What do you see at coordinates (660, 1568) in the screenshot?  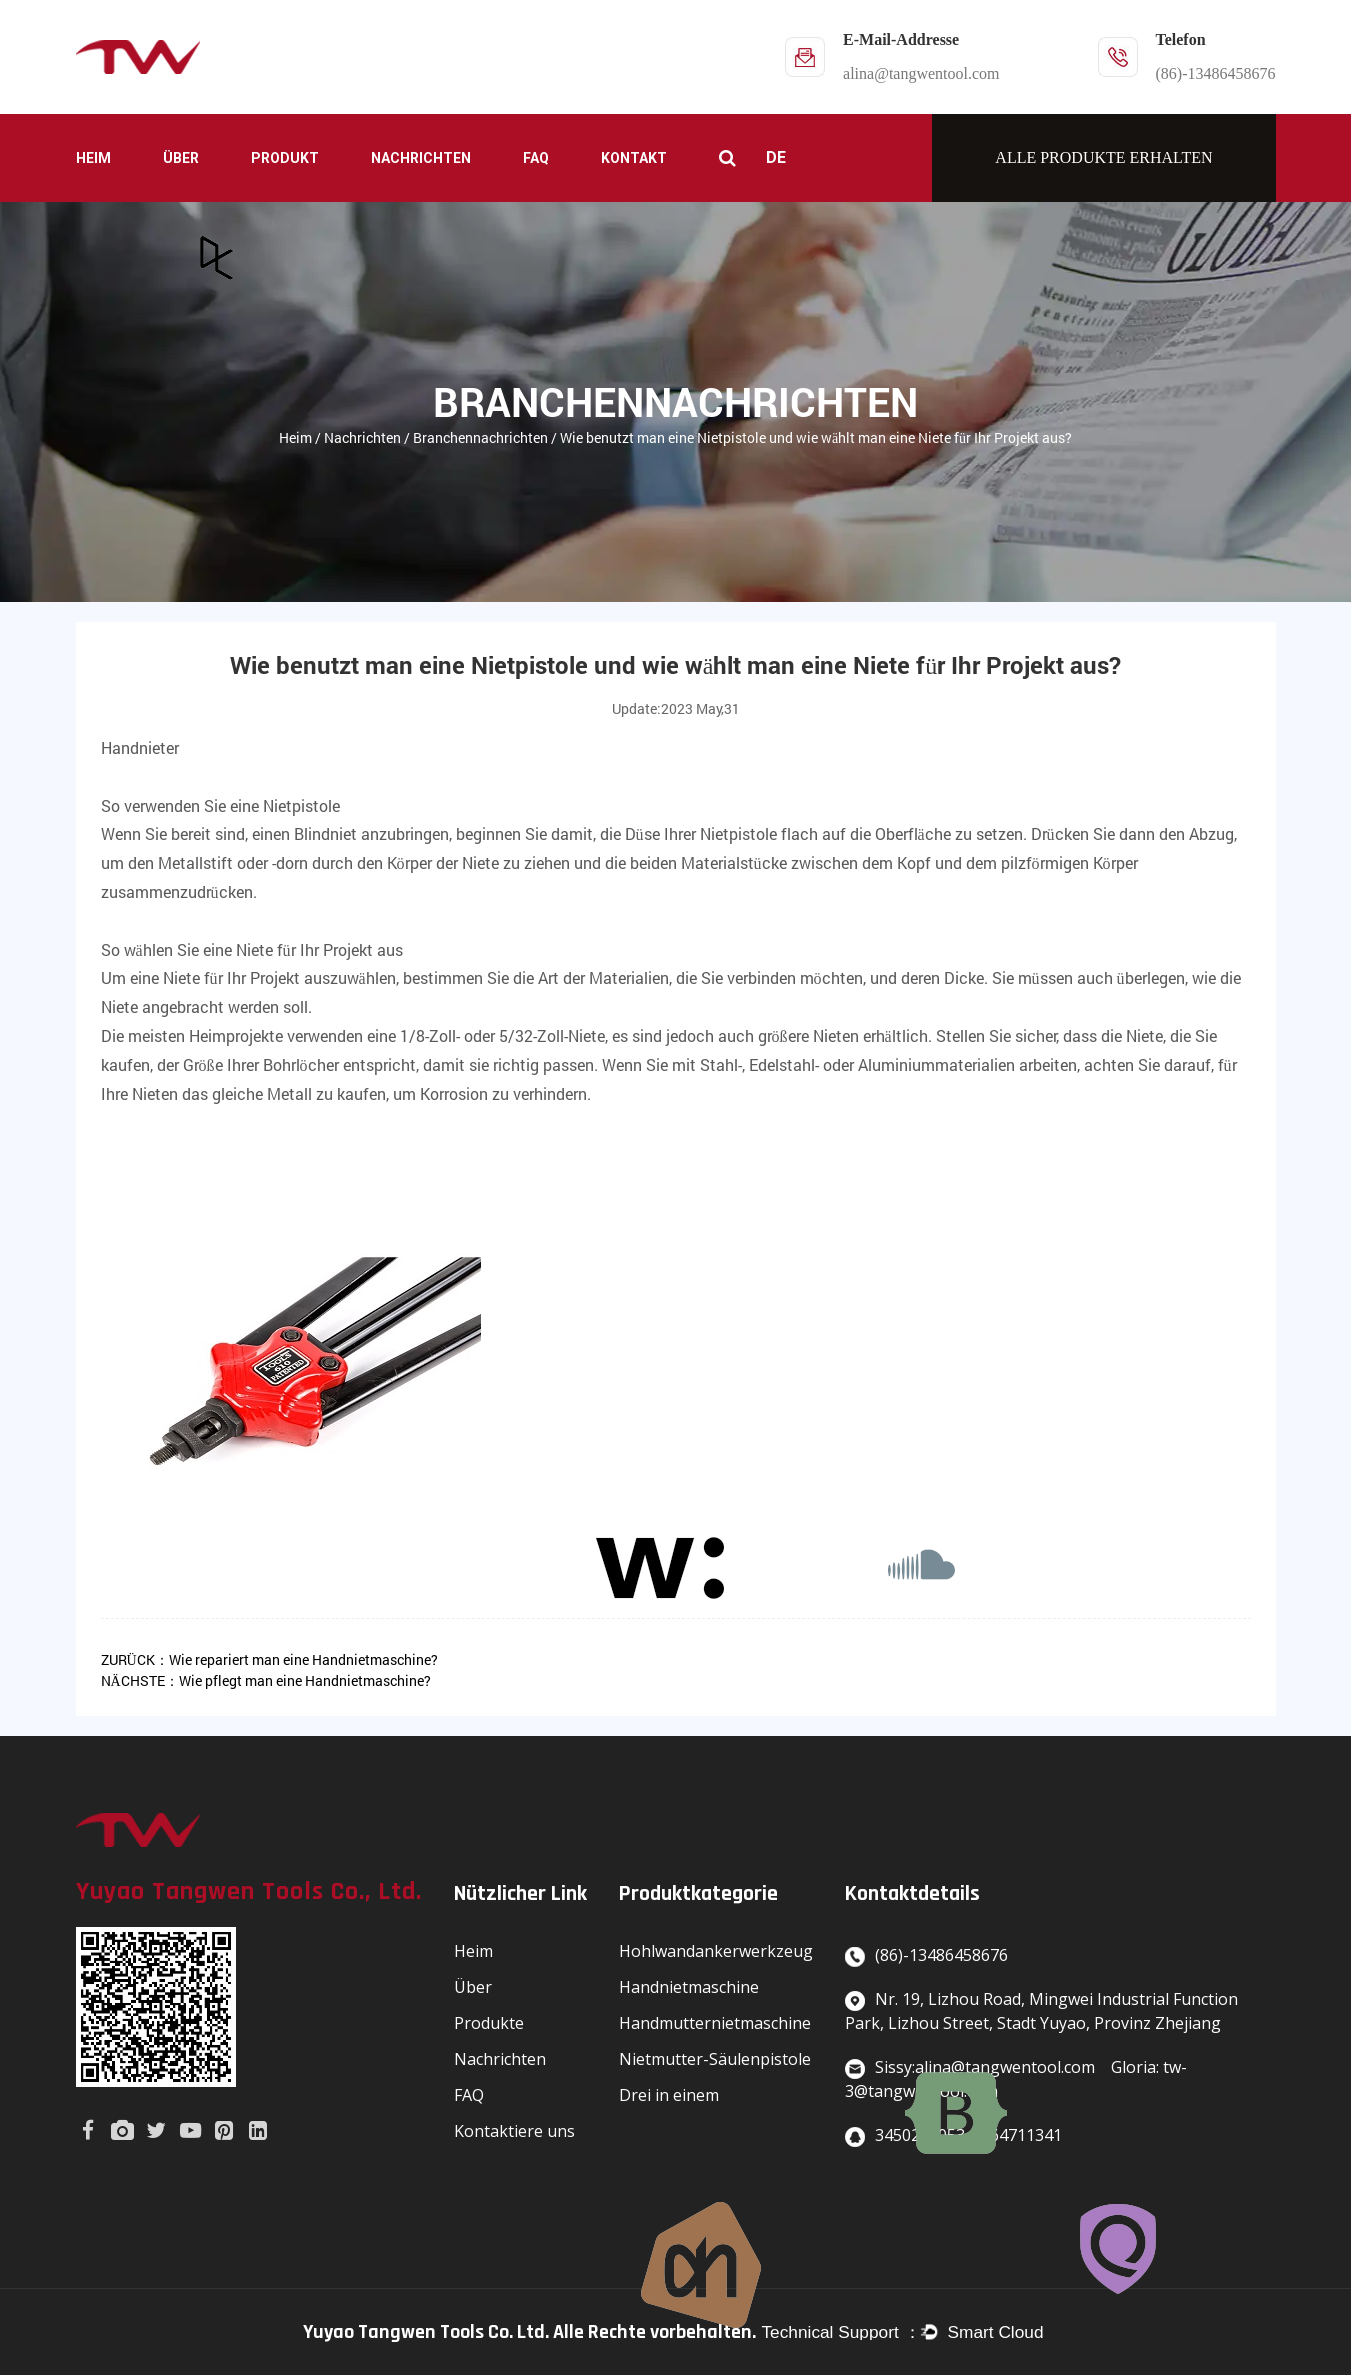 I see `visit wellfound job board` at bounding box center [660, 1568].